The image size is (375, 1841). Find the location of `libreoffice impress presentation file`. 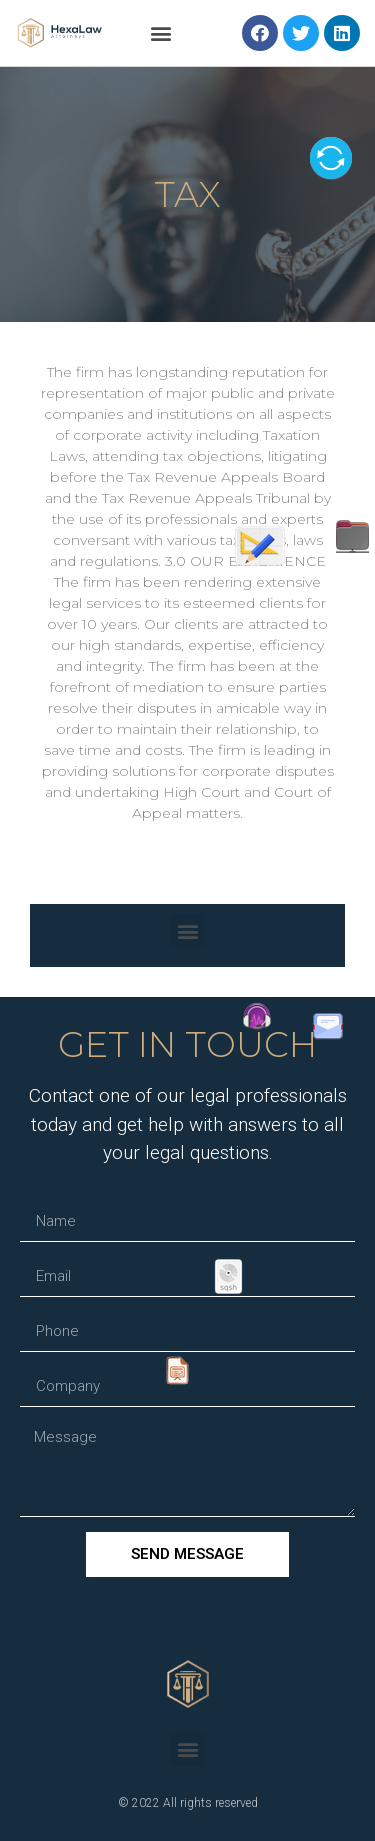

libreoffice impress presentation file is located at coordinates (177, 1370).